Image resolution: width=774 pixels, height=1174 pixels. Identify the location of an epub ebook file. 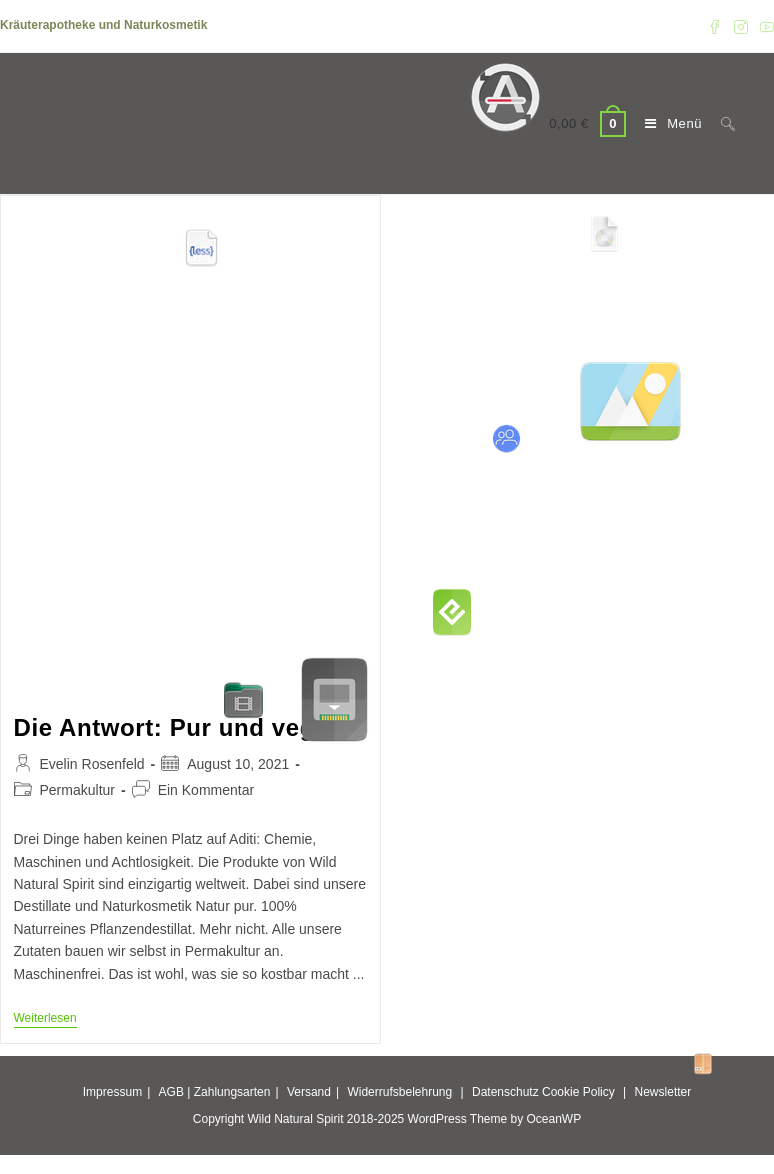
(452, 612).